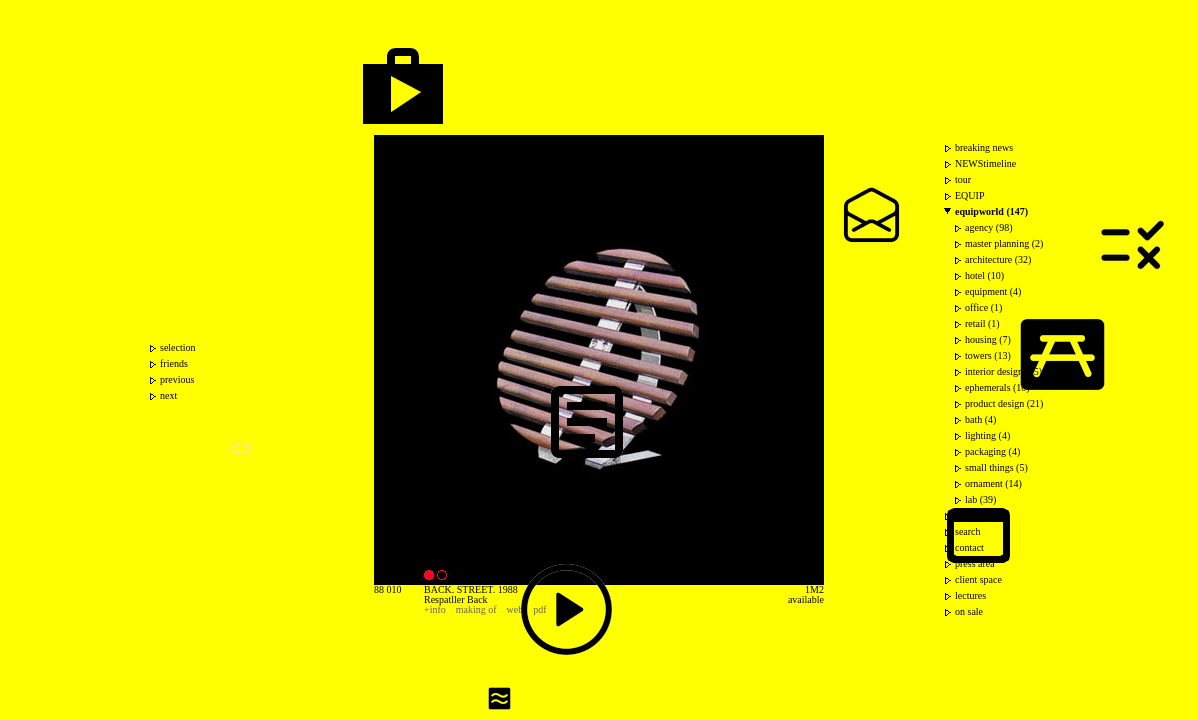 The width and height of the screenshot is (1198, 720). Describe the element at coordinates (403, 88) in the screenshot. I see `open the app store or marketplace` at that location.